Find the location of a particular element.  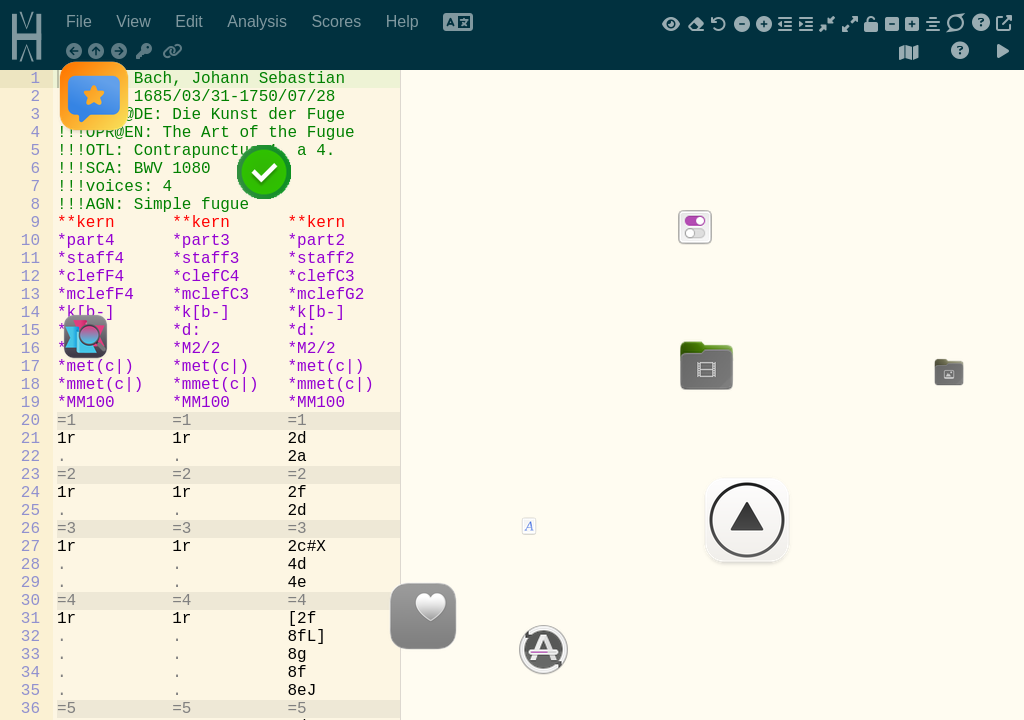

launch AppImageLauncher application is located at coordinates (747, 520).